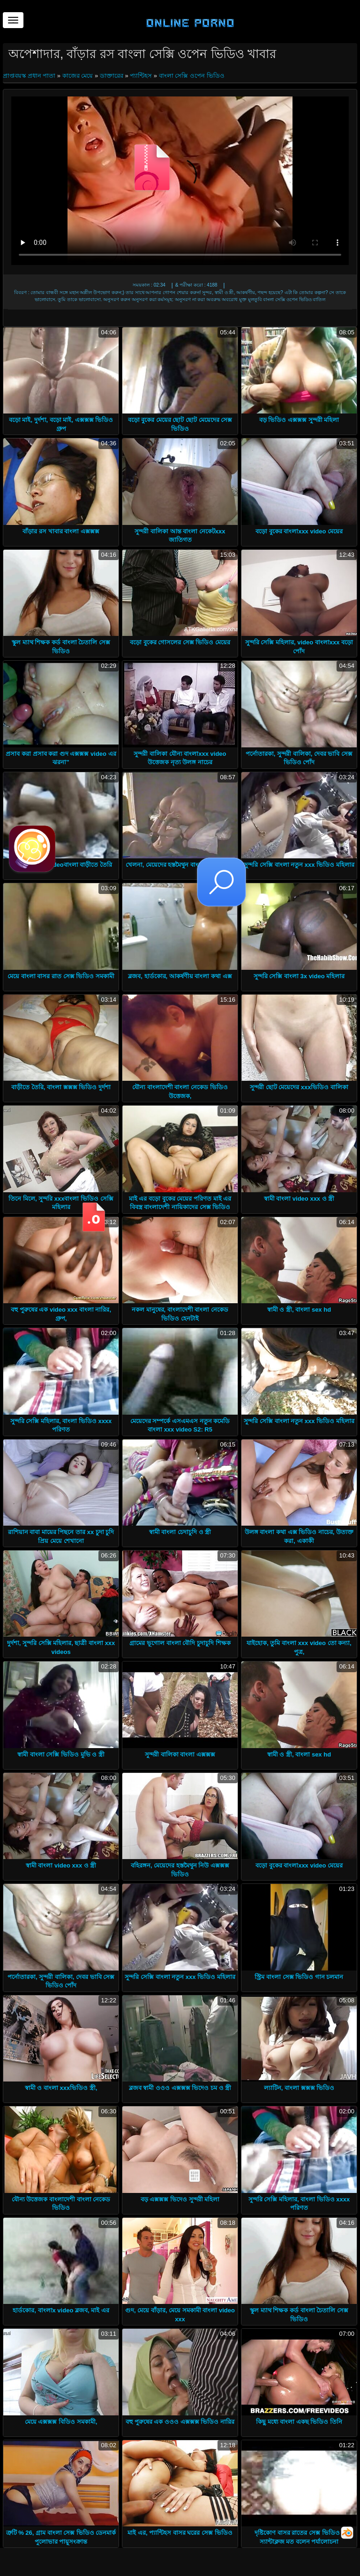 The width and height of the screenshot is (360, 2576). I want to click on a debian software package file, so click(152, 168).